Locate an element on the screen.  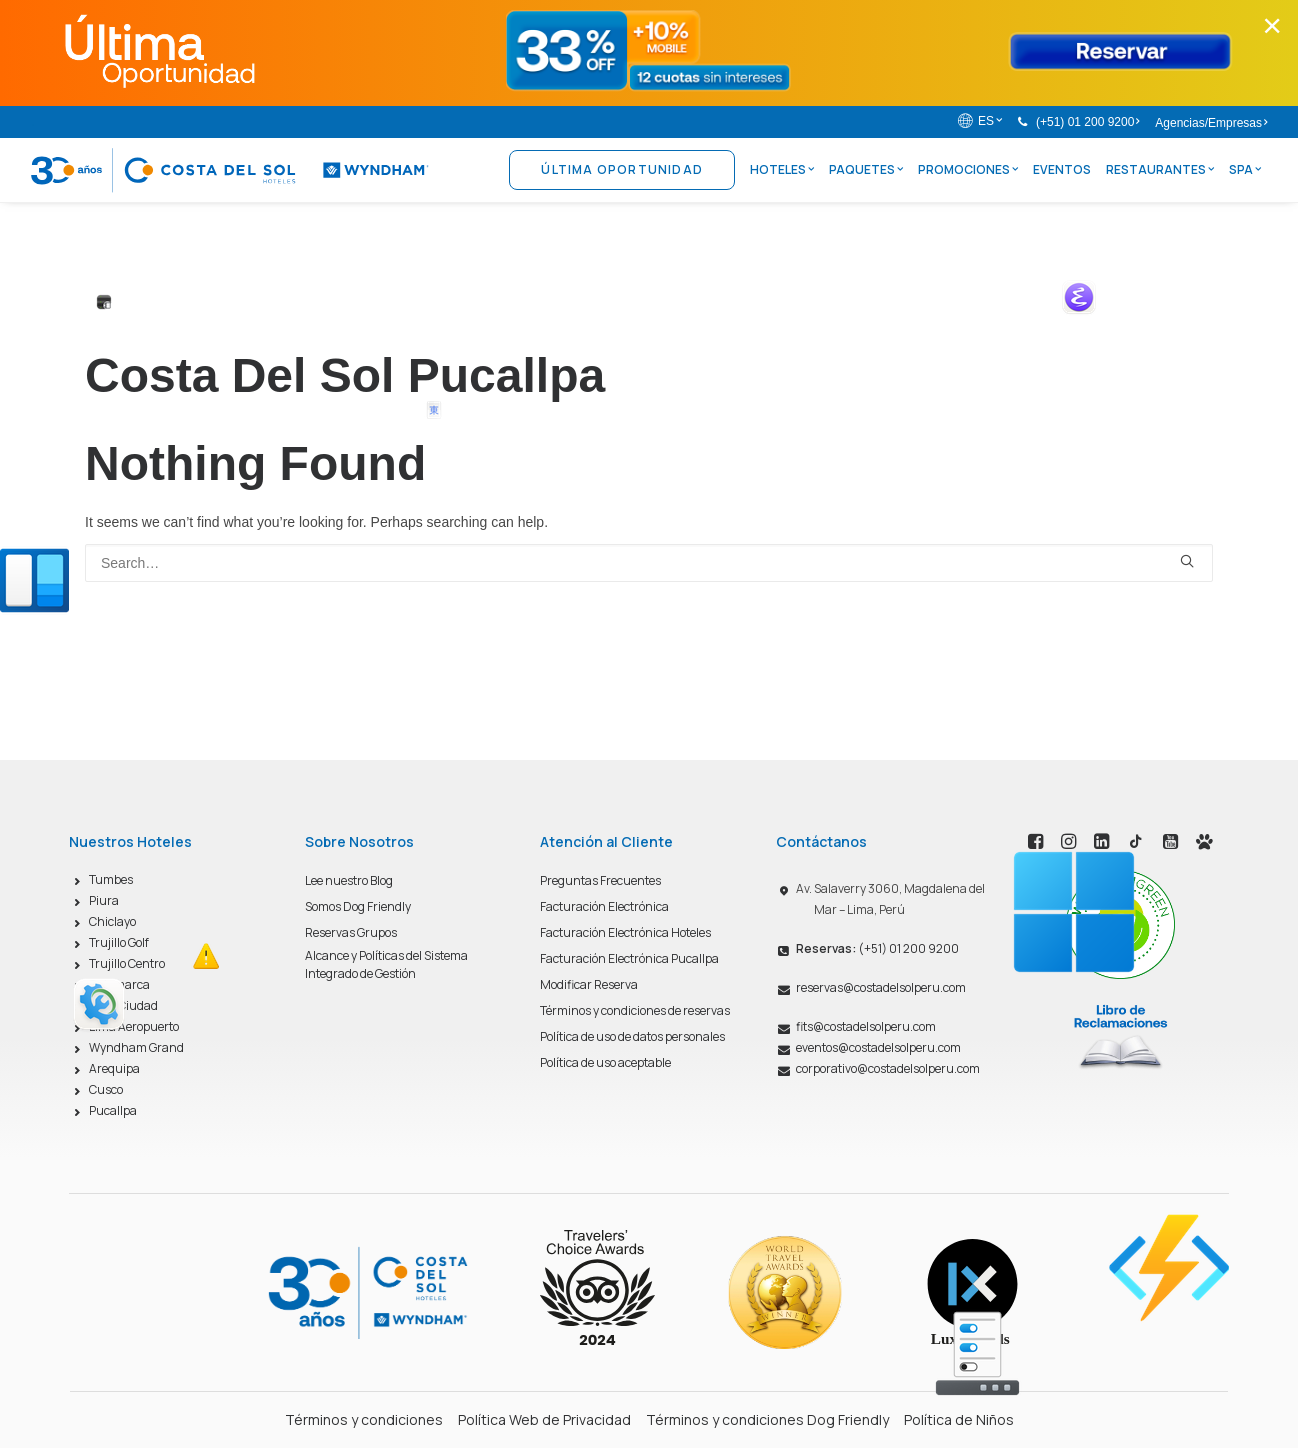
indicates a warning or alert status is located at coordinates (192, 942).